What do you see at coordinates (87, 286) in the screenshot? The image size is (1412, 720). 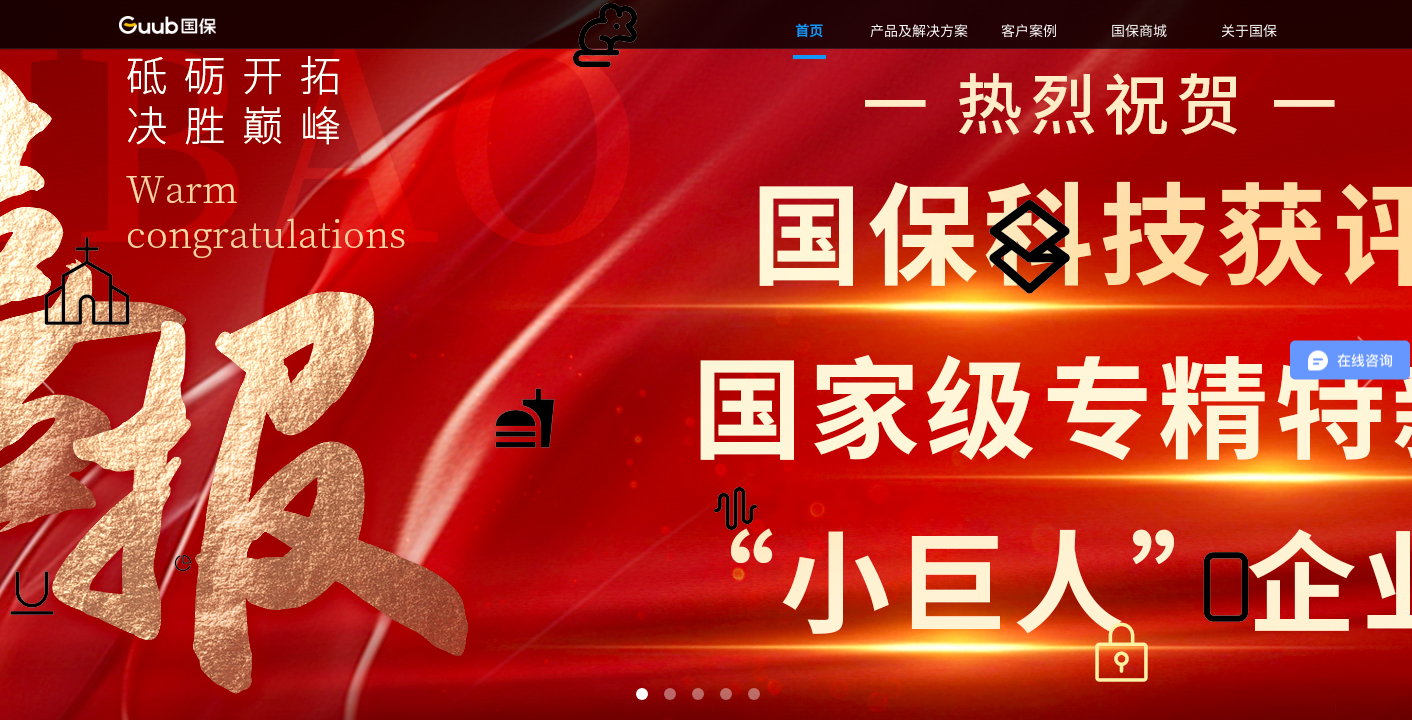 I see `view nearby churches or places of worship` at bounding box center [87, 286].